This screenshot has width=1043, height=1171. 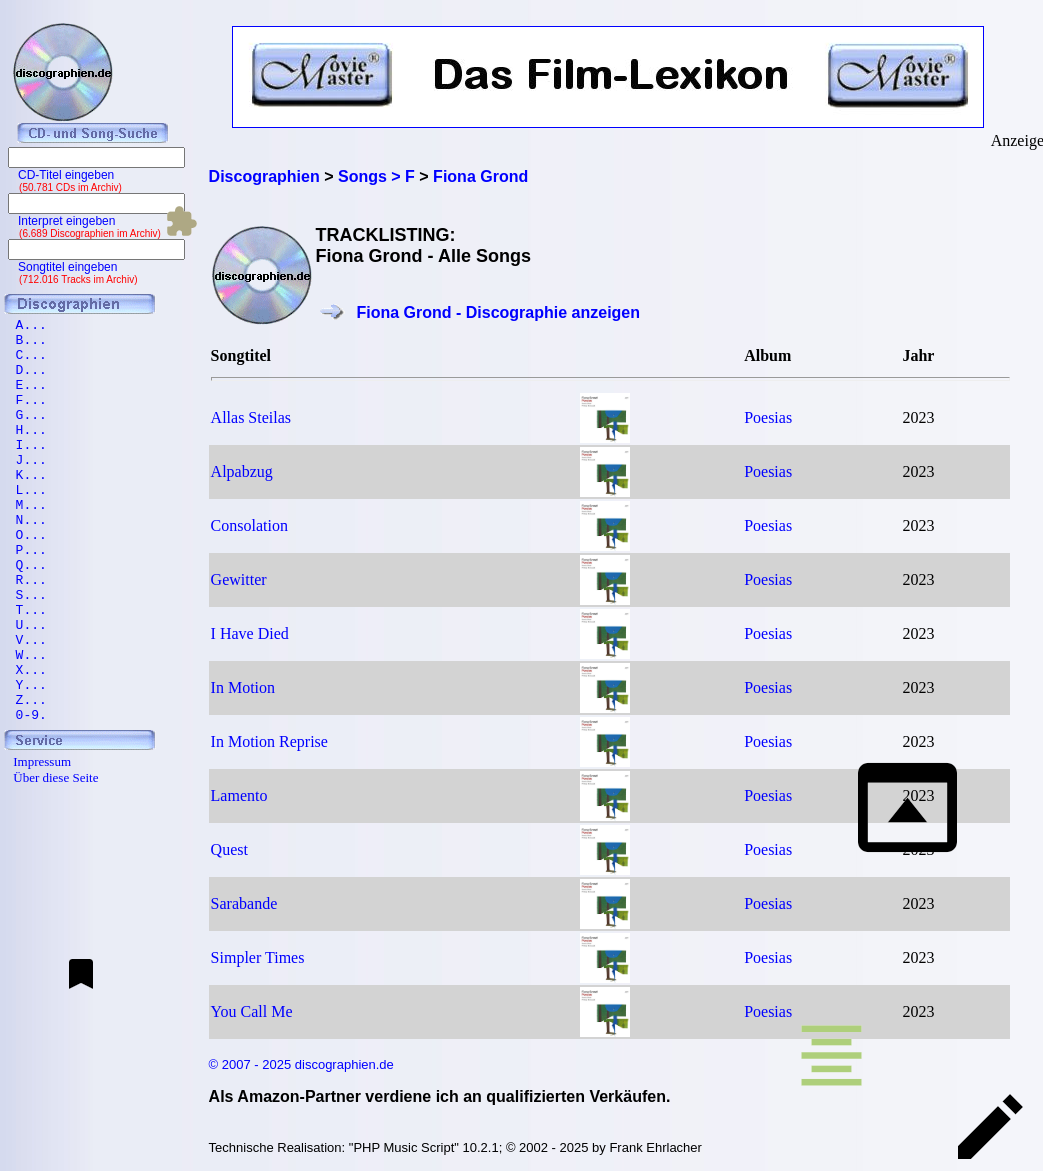 What do you see at coordinates (182, 221) in the screenshot?
I see `access browser extensions or add-ons` at bounding box center [182, 221].